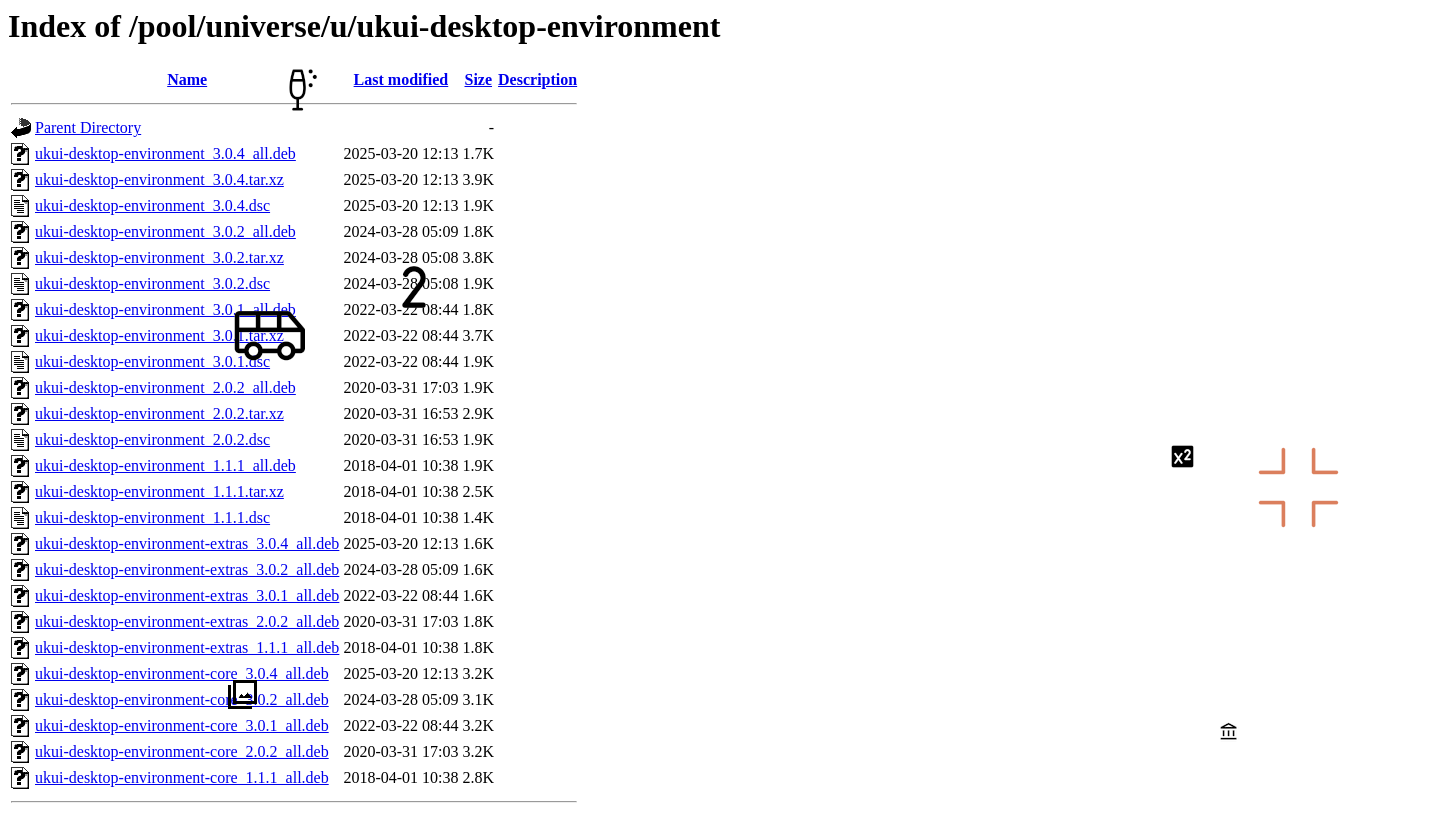  I want to click on exit fullscreen mode, so click(1298, 487).